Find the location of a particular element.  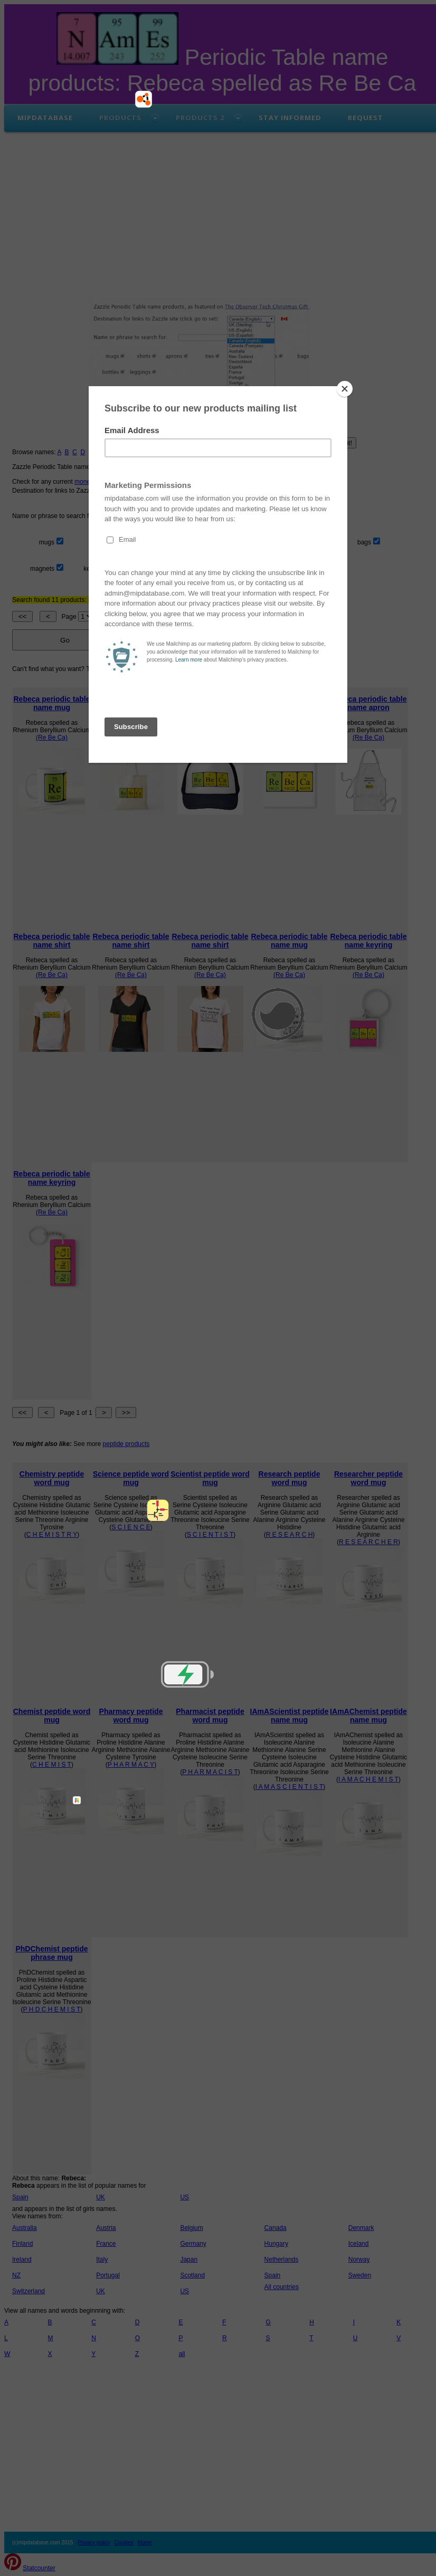

open snipaste screenshot and annotation tool is located at coordinates (77, 1800).